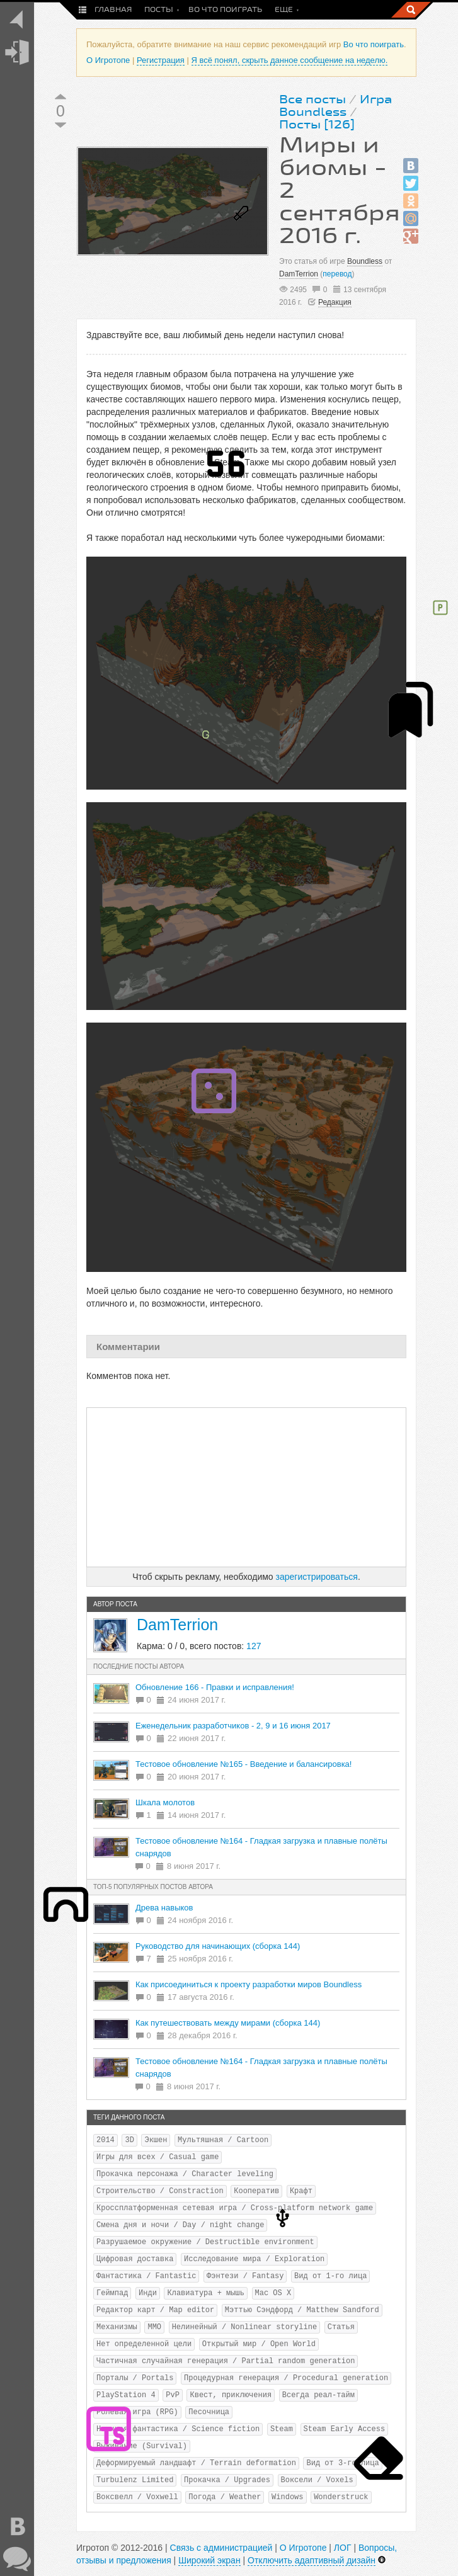 The height and width of the screenshot is (2576, 458). Describe the element at coordinates (205, 734) in the screenshot. I see `represents the letter G in text or typography tools` at that location.